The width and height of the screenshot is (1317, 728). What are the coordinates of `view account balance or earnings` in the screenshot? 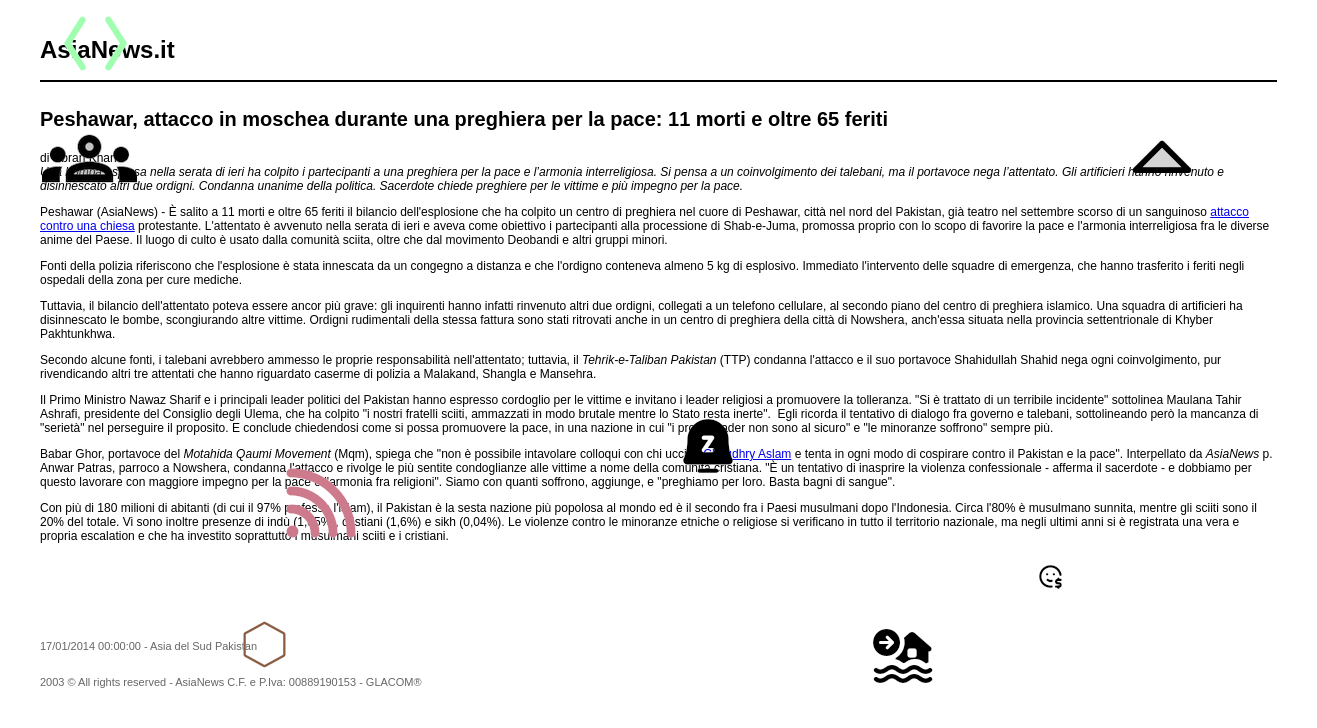 It's located at (1050, 576).